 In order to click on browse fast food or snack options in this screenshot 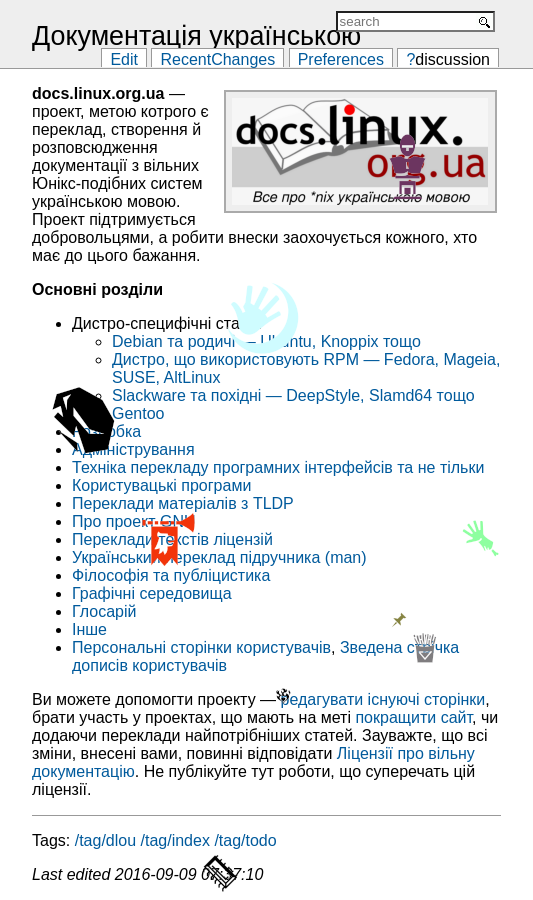, I will do `click(425, 648)`.